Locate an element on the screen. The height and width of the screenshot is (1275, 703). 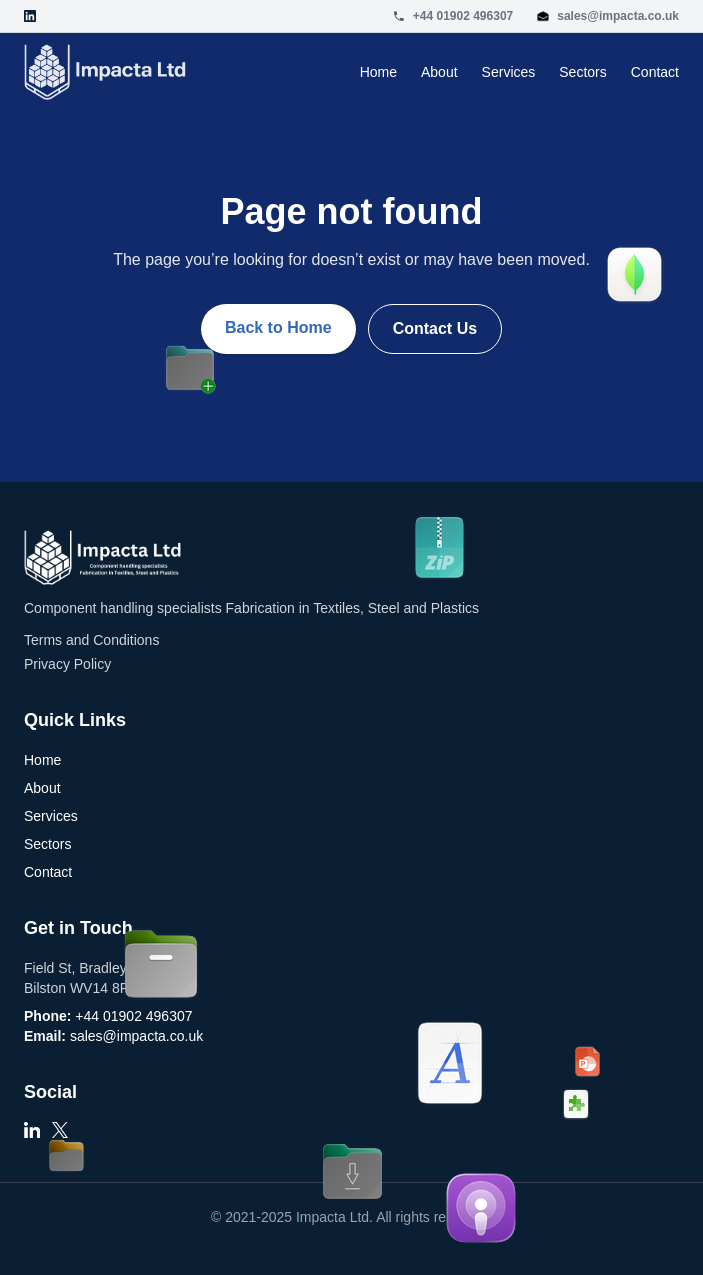
open the nautilus file manager is located at coordinates (161, 964).